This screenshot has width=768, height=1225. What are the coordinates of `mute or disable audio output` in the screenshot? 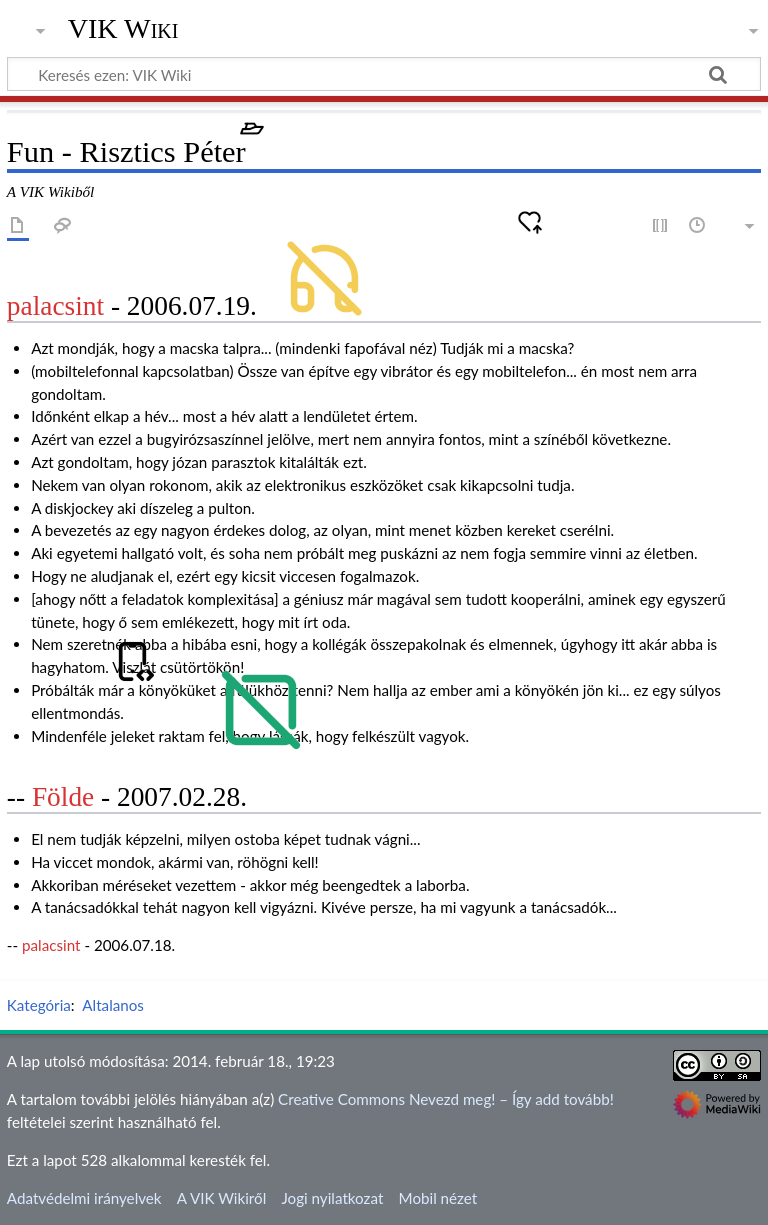 It's located at (324, 278).